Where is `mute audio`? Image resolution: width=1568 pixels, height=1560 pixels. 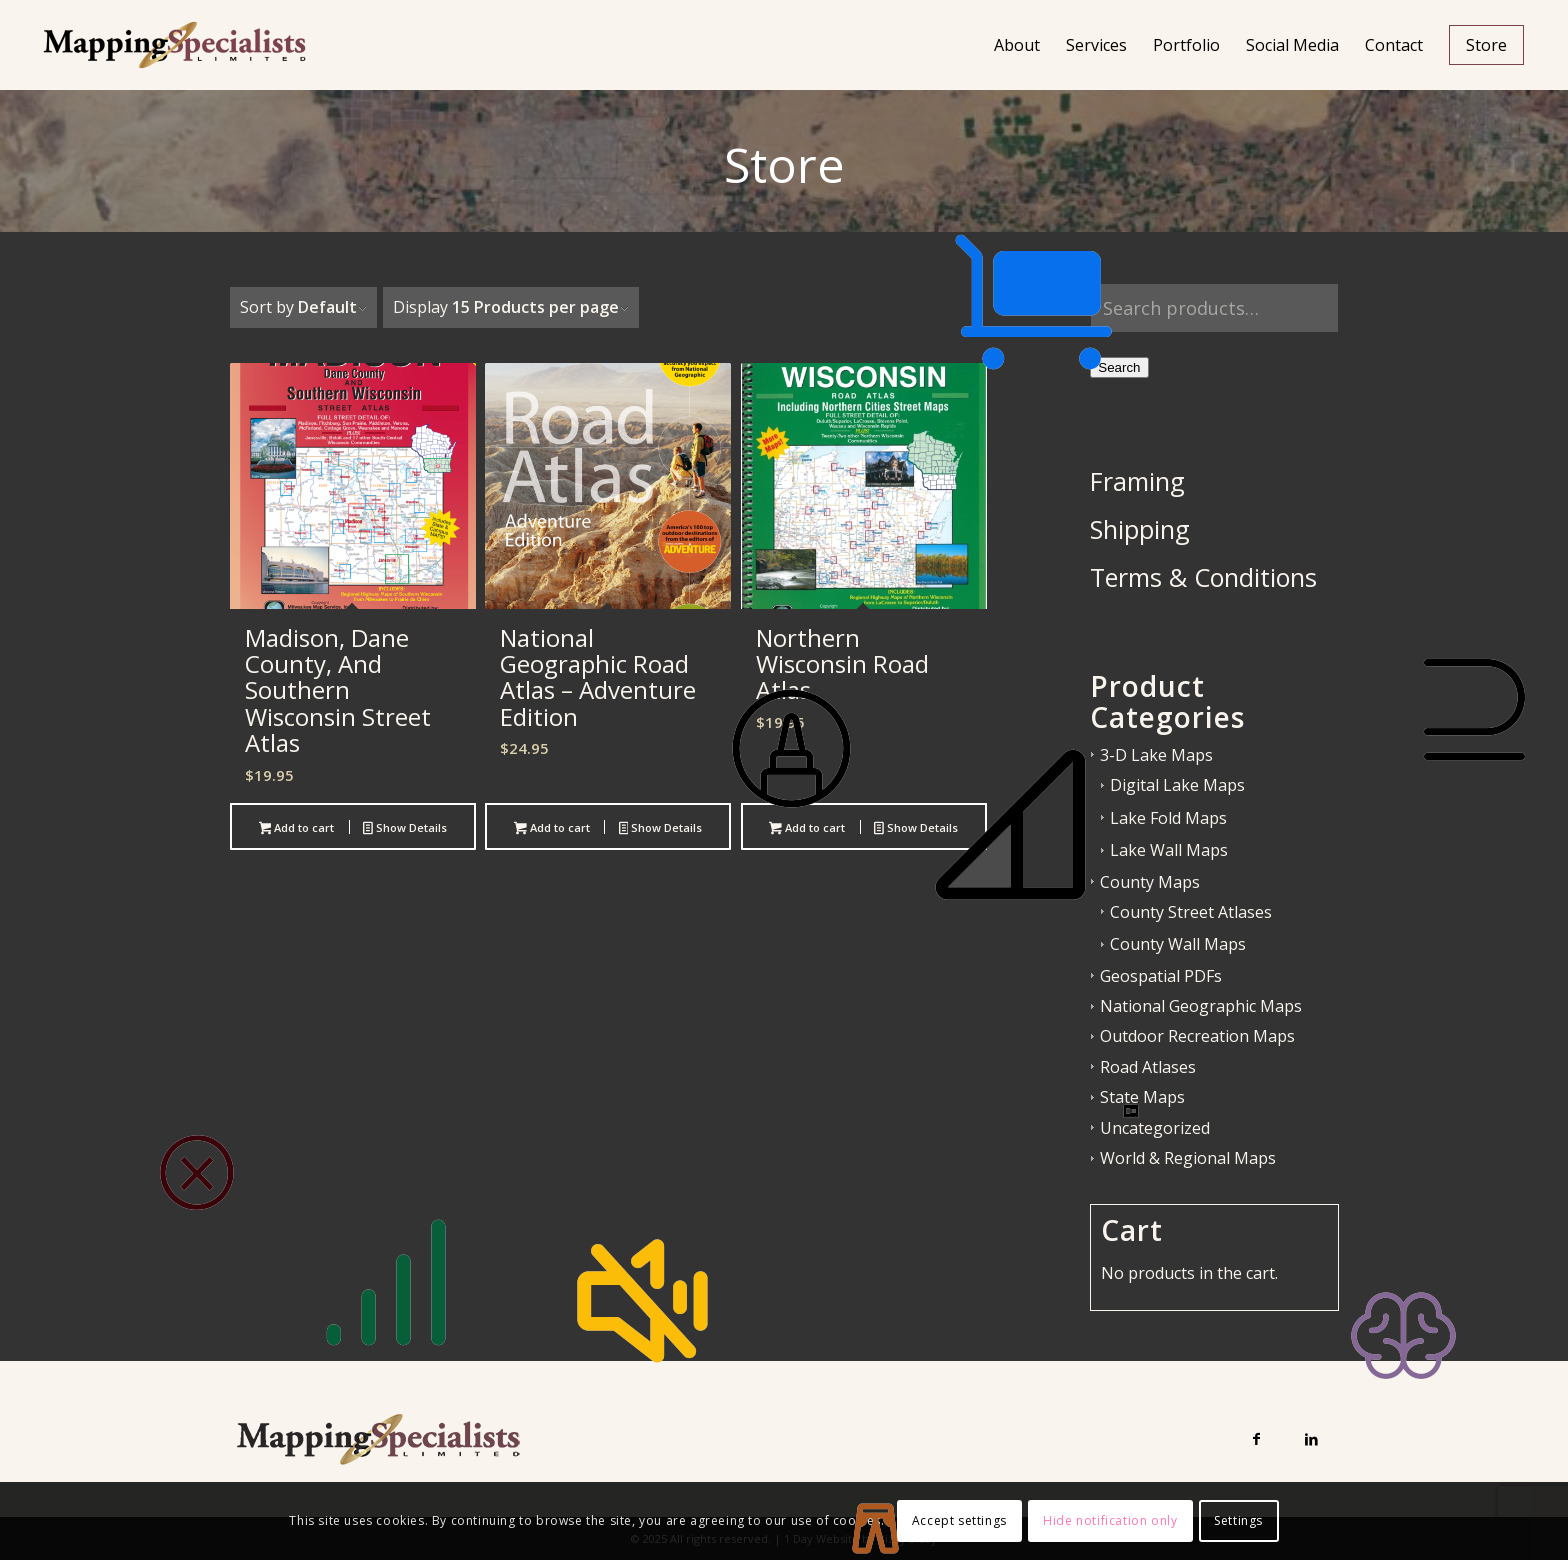 mute audio is located at coordinates (639, 1301).